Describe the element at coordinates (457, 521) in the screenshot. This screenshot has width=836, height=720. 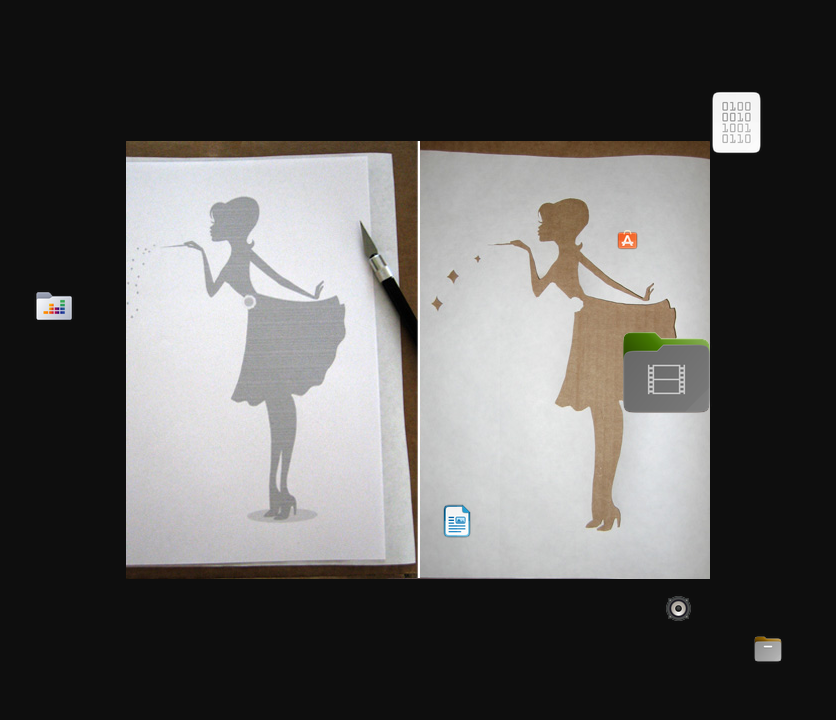
I see `open a libreoffice writer document` at that location.